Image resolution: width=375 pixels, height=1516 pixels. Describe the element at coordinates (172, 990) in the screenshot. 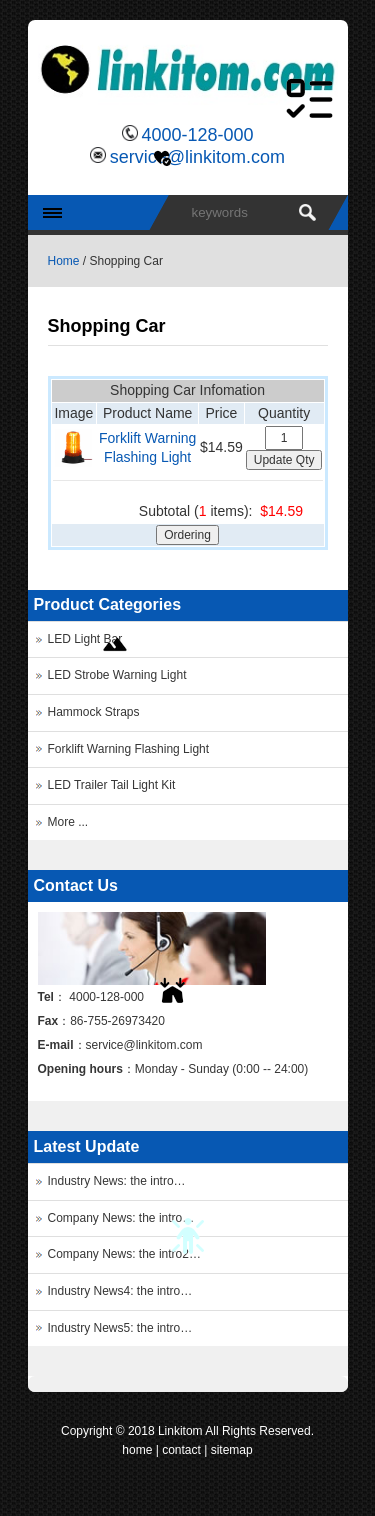

I see `set up camp at this location` at that location.